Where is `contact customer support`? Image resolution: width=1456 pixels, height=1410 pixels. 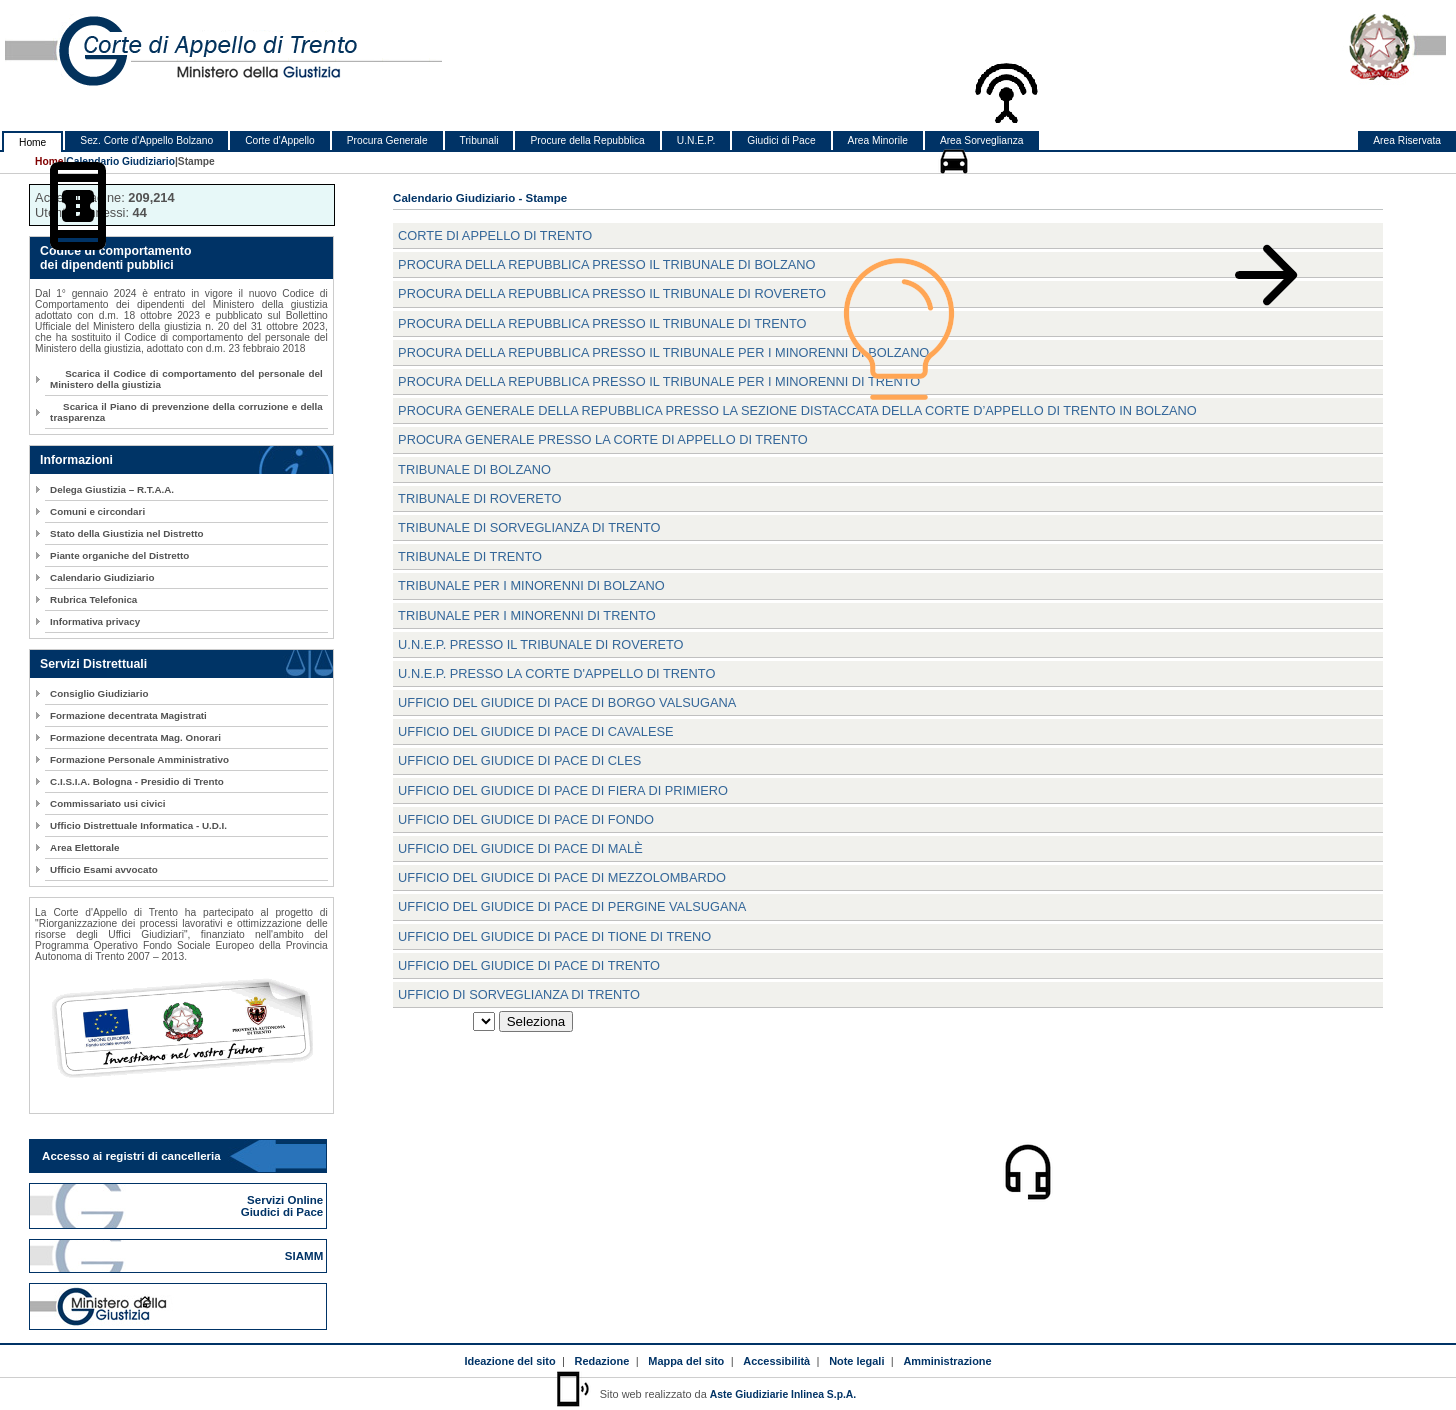 contact customer support is located at coordinates (1028, 1172).